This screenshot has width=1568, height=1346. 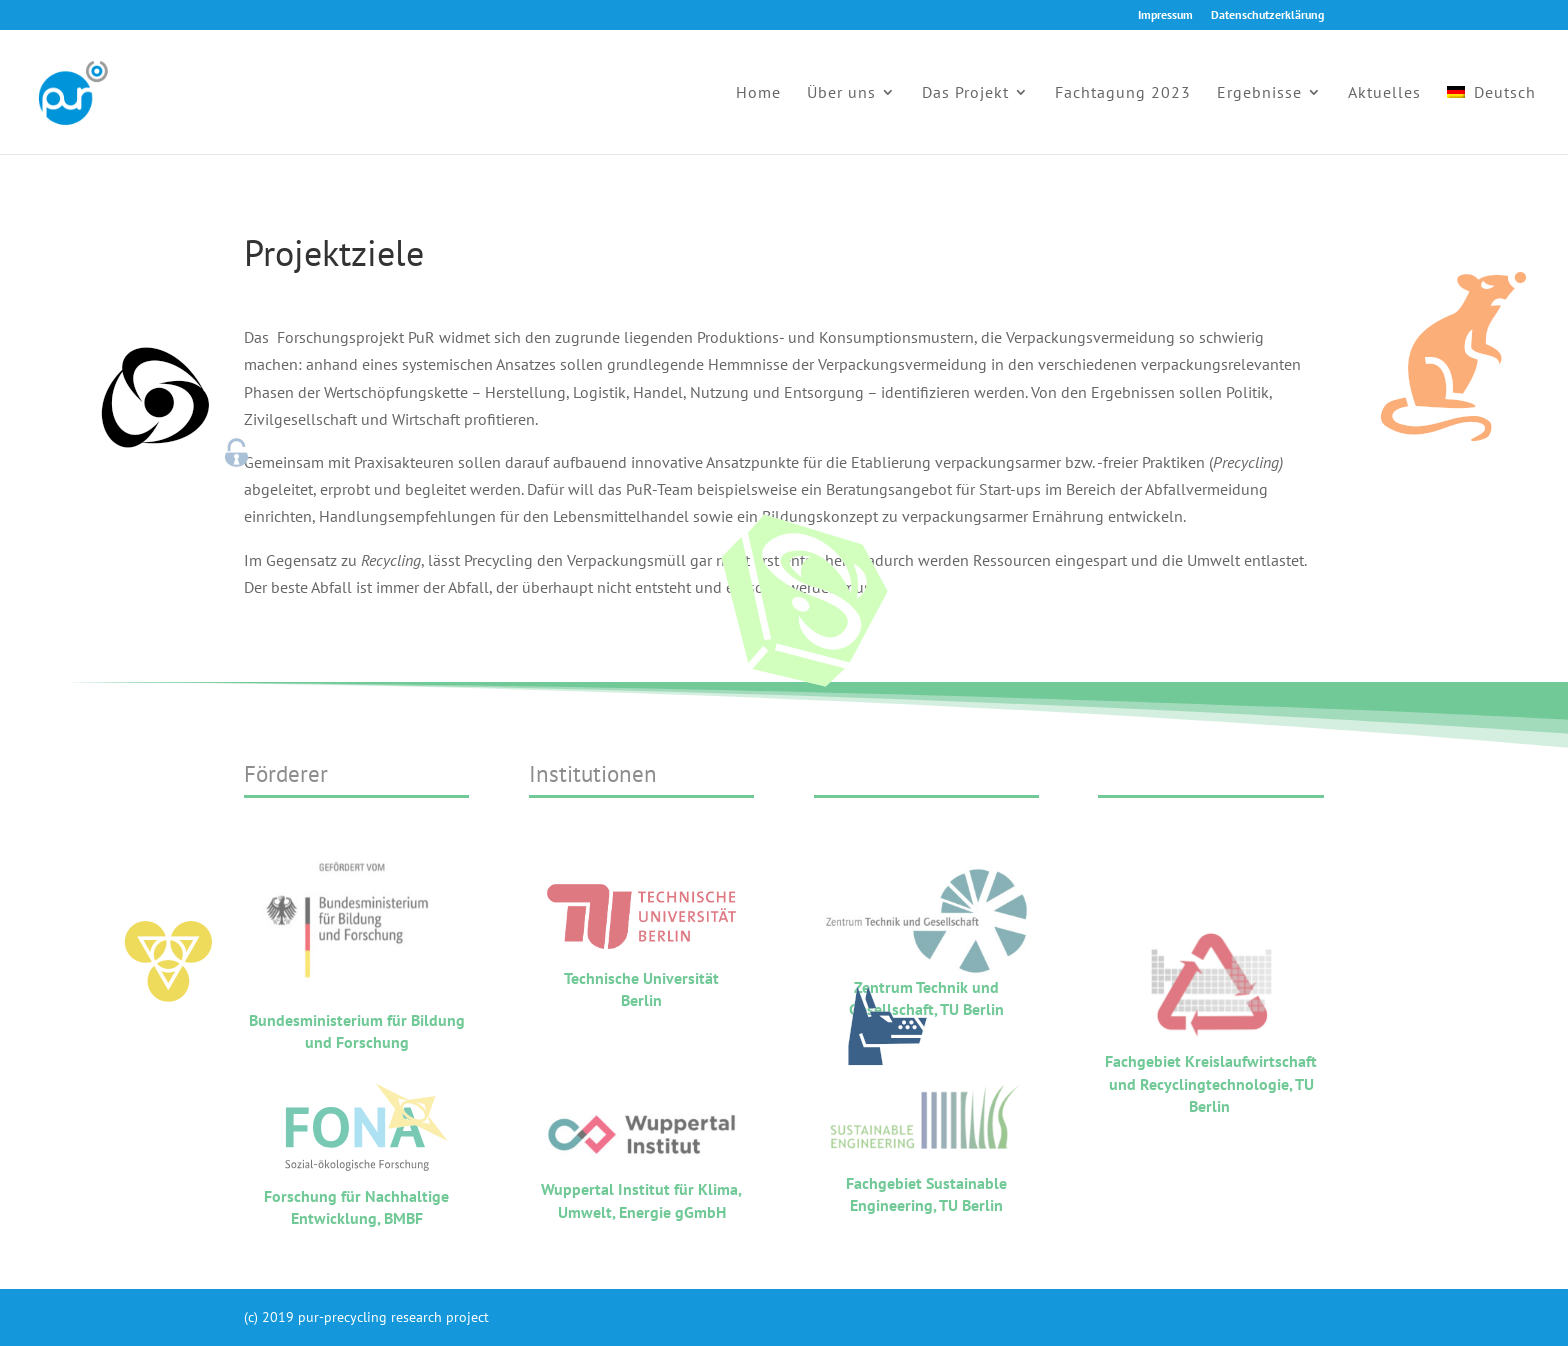 What do you see at coordinates (1453, 356) in the screenshot?
I see `indicates pest or vermin in a game context` at bounding box center [1453, 356].